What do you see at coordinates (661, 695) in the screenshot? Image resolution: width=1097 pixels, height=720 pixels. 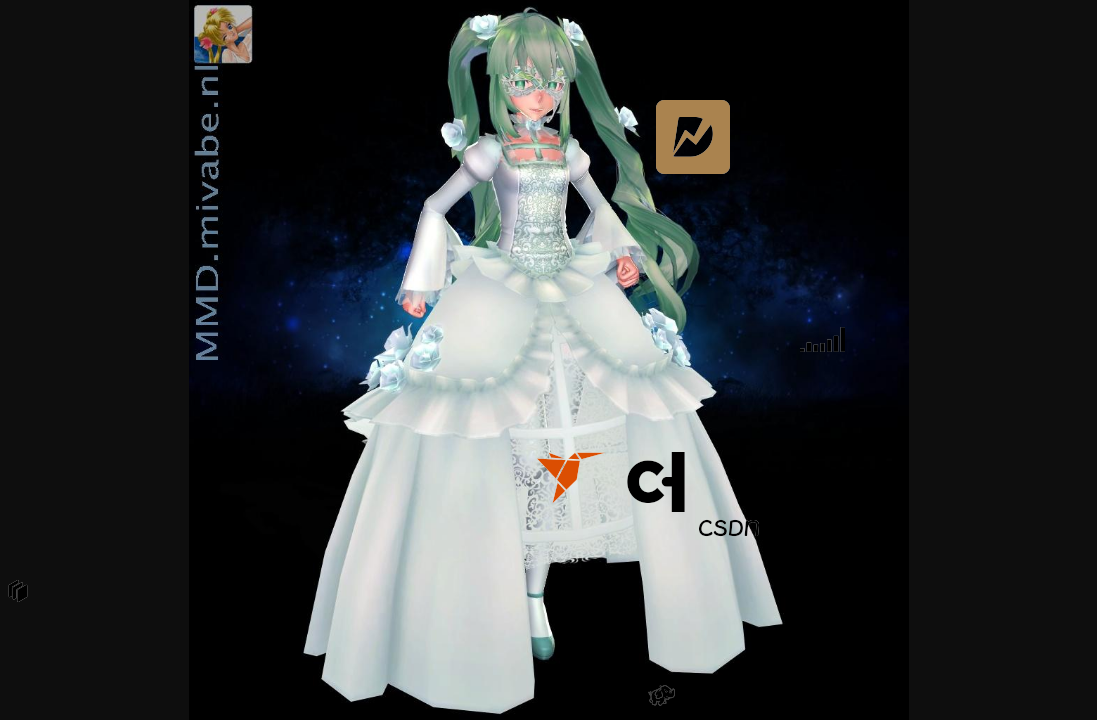 I see `apache hadoop platform logo` at bounding box center [661, 695].